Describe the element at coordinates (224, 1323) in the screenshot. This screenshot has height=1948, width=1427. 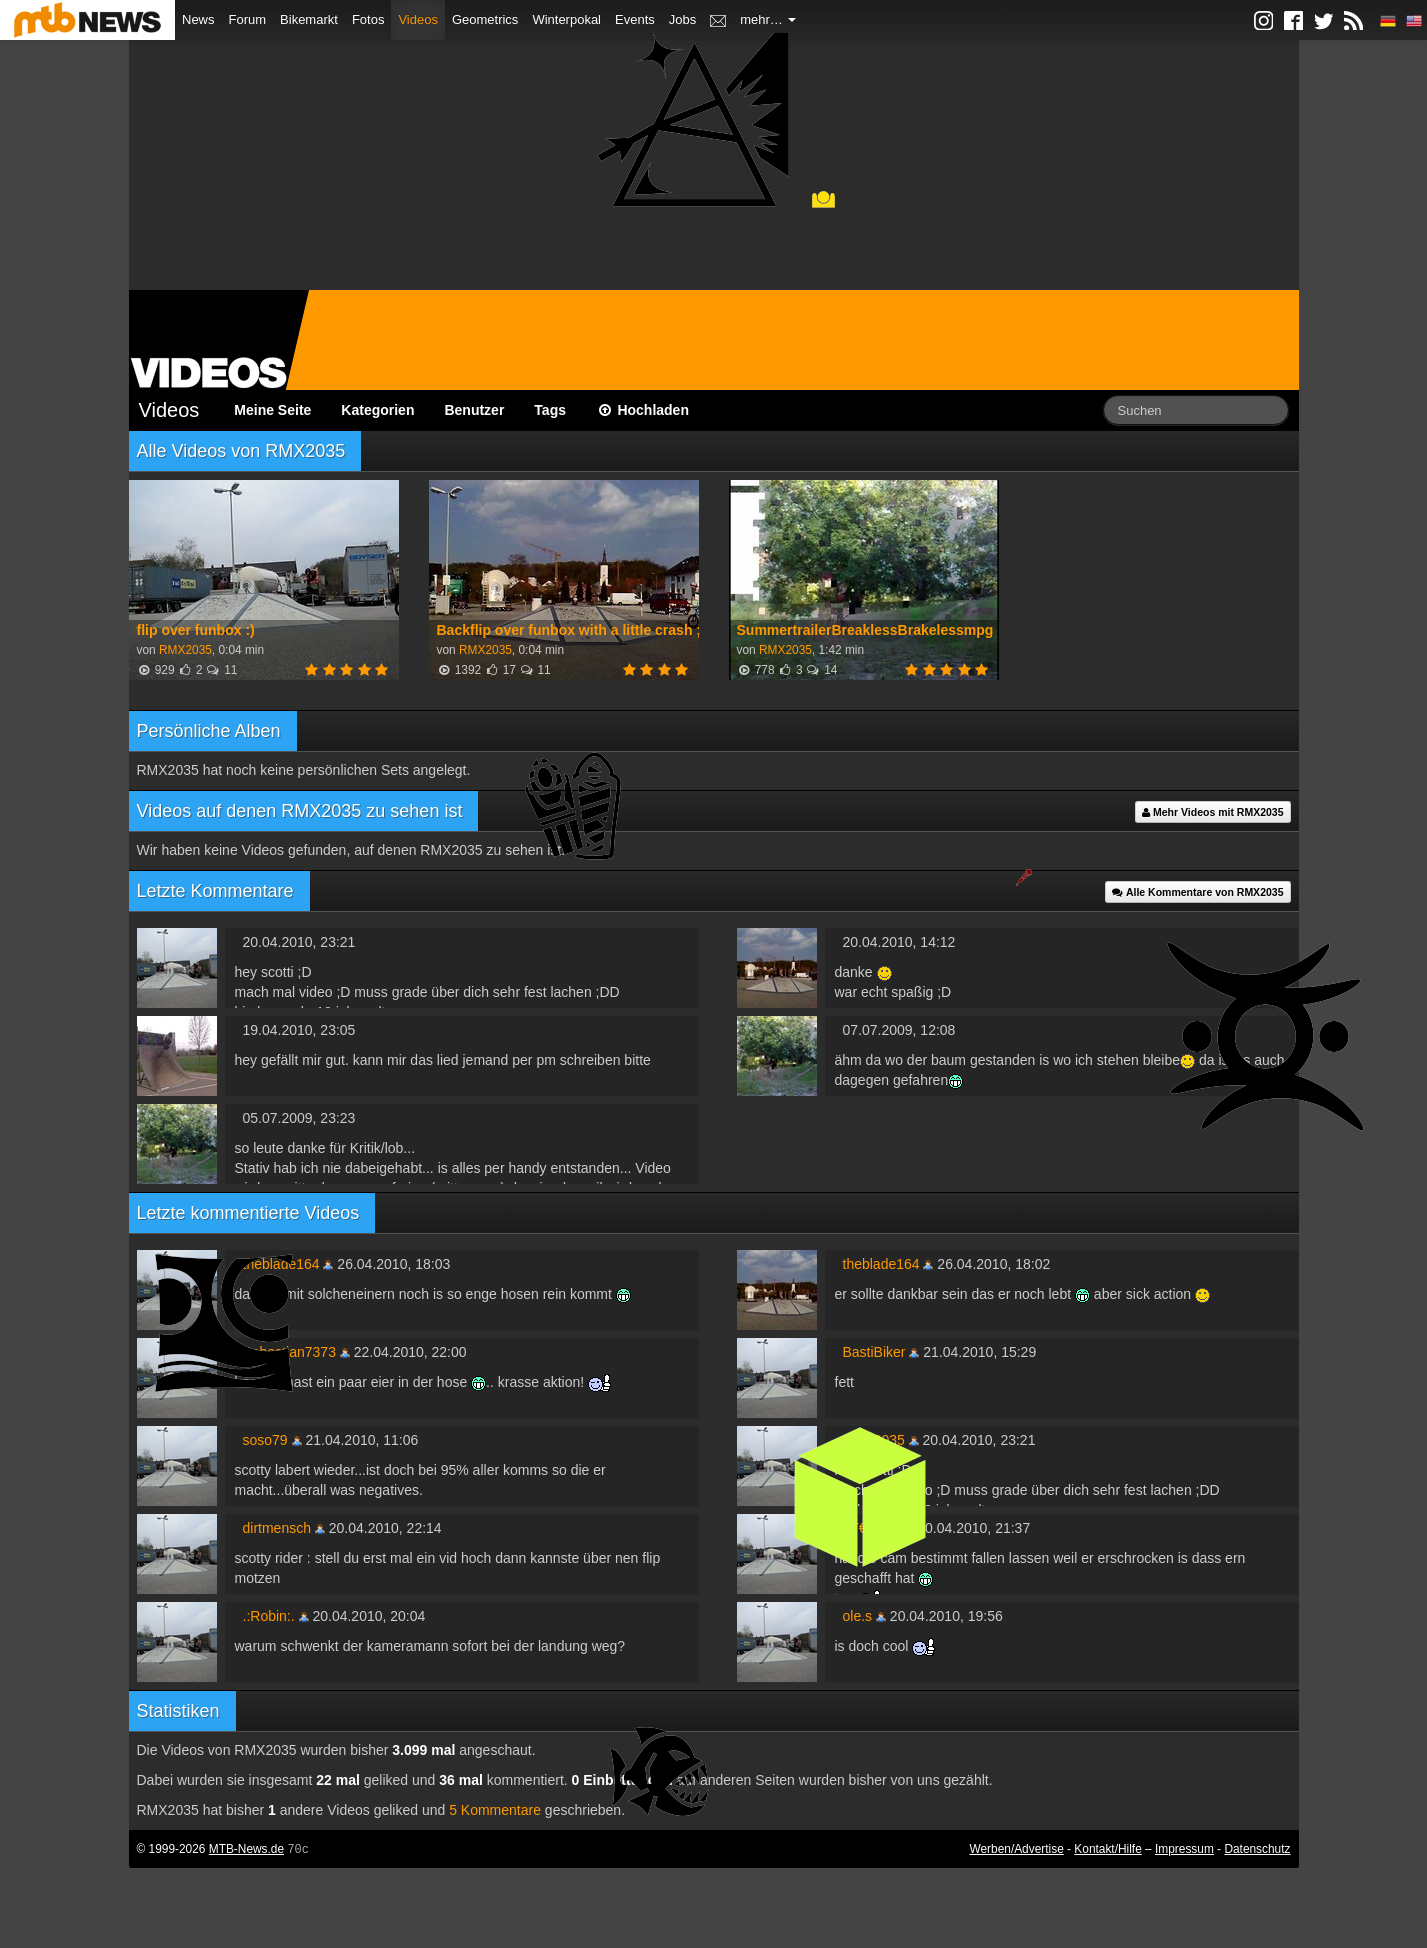
I see `decorative game UI element or background pattern` at that location.